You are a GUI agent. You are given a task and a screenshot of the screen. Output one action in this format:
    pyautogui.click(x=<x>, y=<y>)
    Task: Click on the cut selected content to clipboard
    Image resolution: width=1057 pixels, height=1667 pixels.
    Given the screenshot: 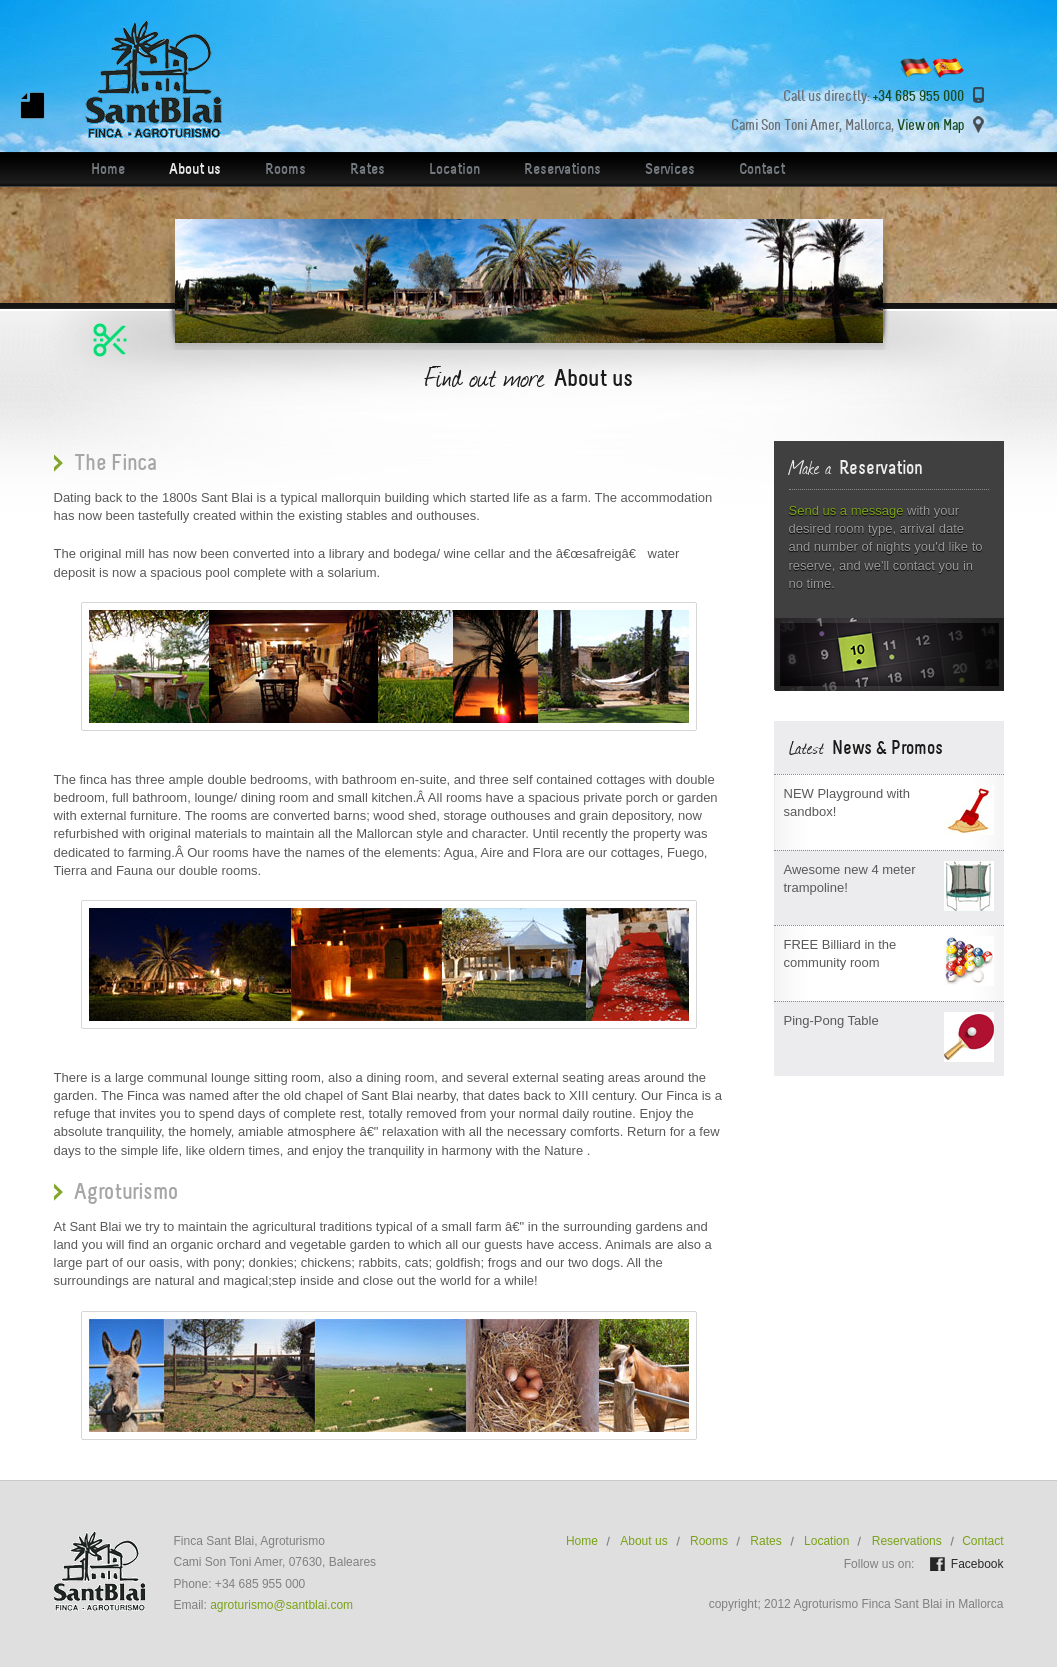 What is the action you would take?
    pyautogui.click(x=110, y=340)
    